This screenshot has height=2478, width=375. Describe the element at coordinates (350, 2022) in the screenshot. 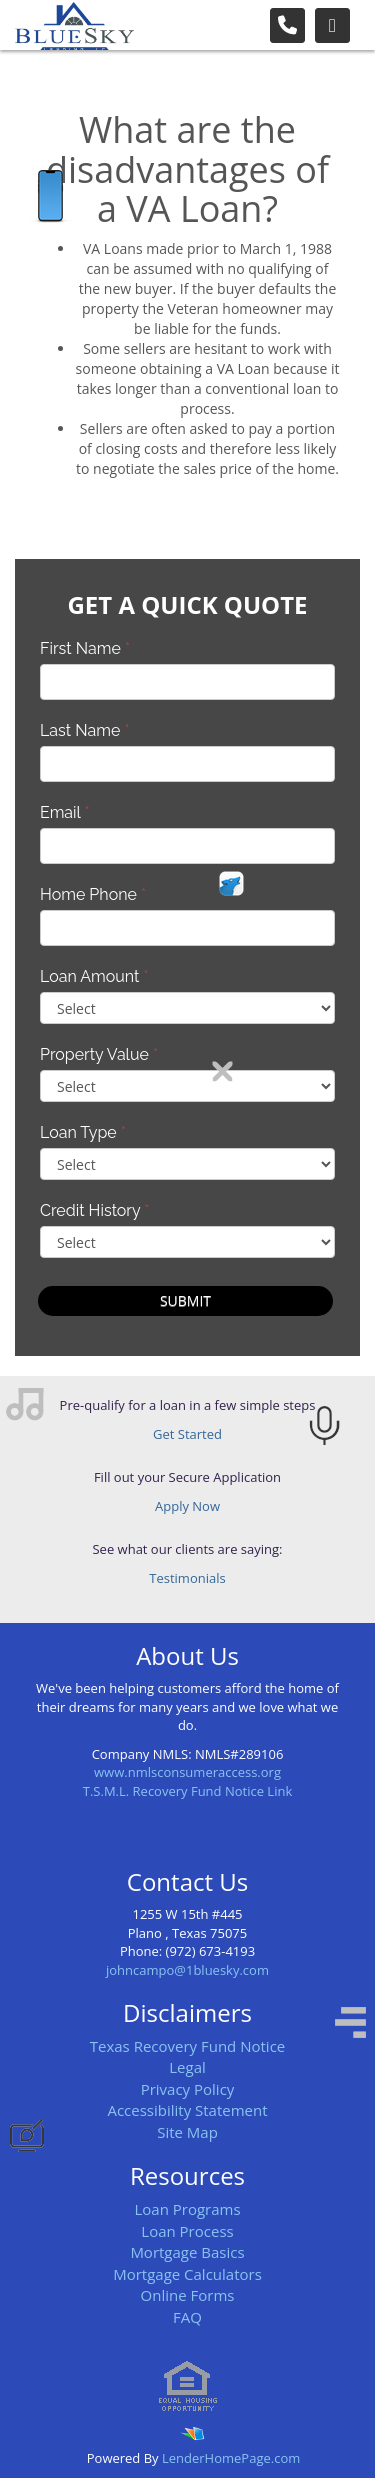

I see `align text to the right margin` at that location.